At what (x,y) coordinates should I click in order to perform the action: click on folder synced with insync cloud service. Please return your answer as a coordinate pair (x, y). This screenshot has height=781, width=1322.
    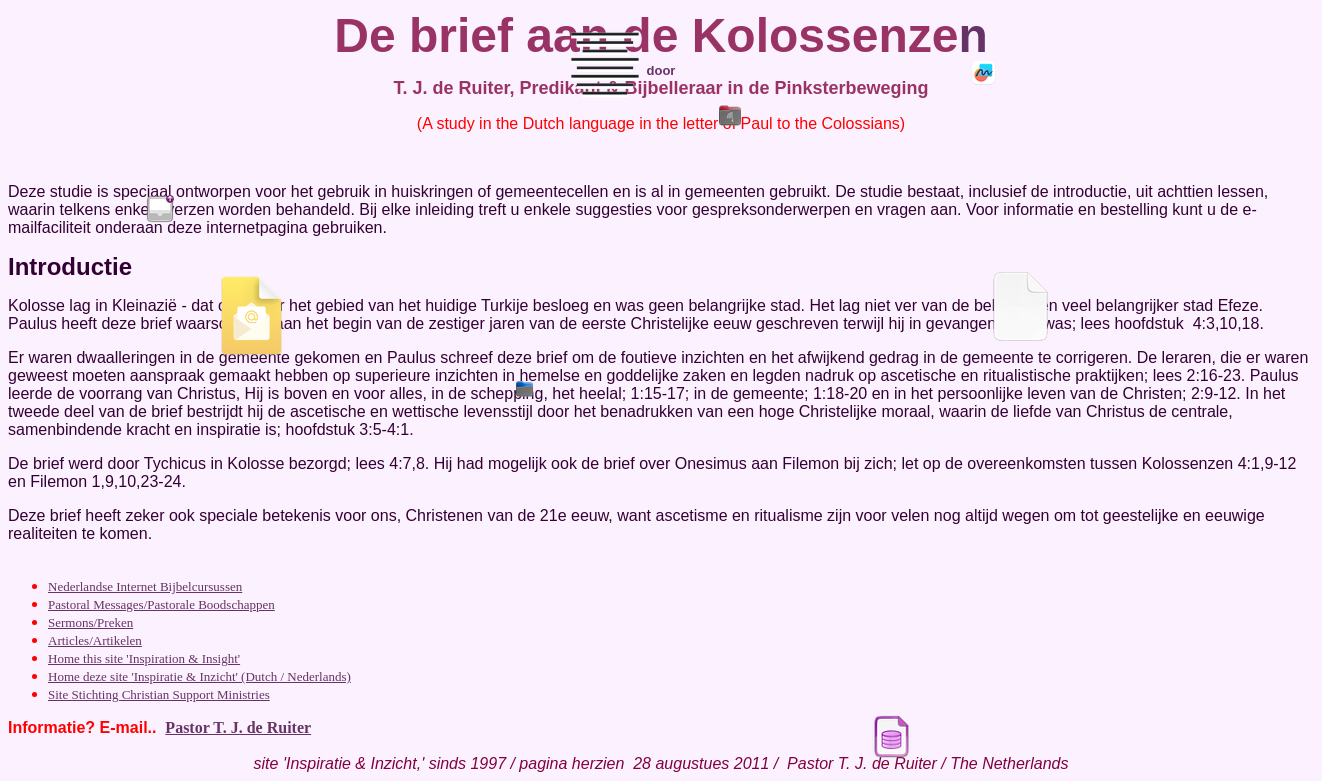
    Looking at the image, I should click on (730, 115).